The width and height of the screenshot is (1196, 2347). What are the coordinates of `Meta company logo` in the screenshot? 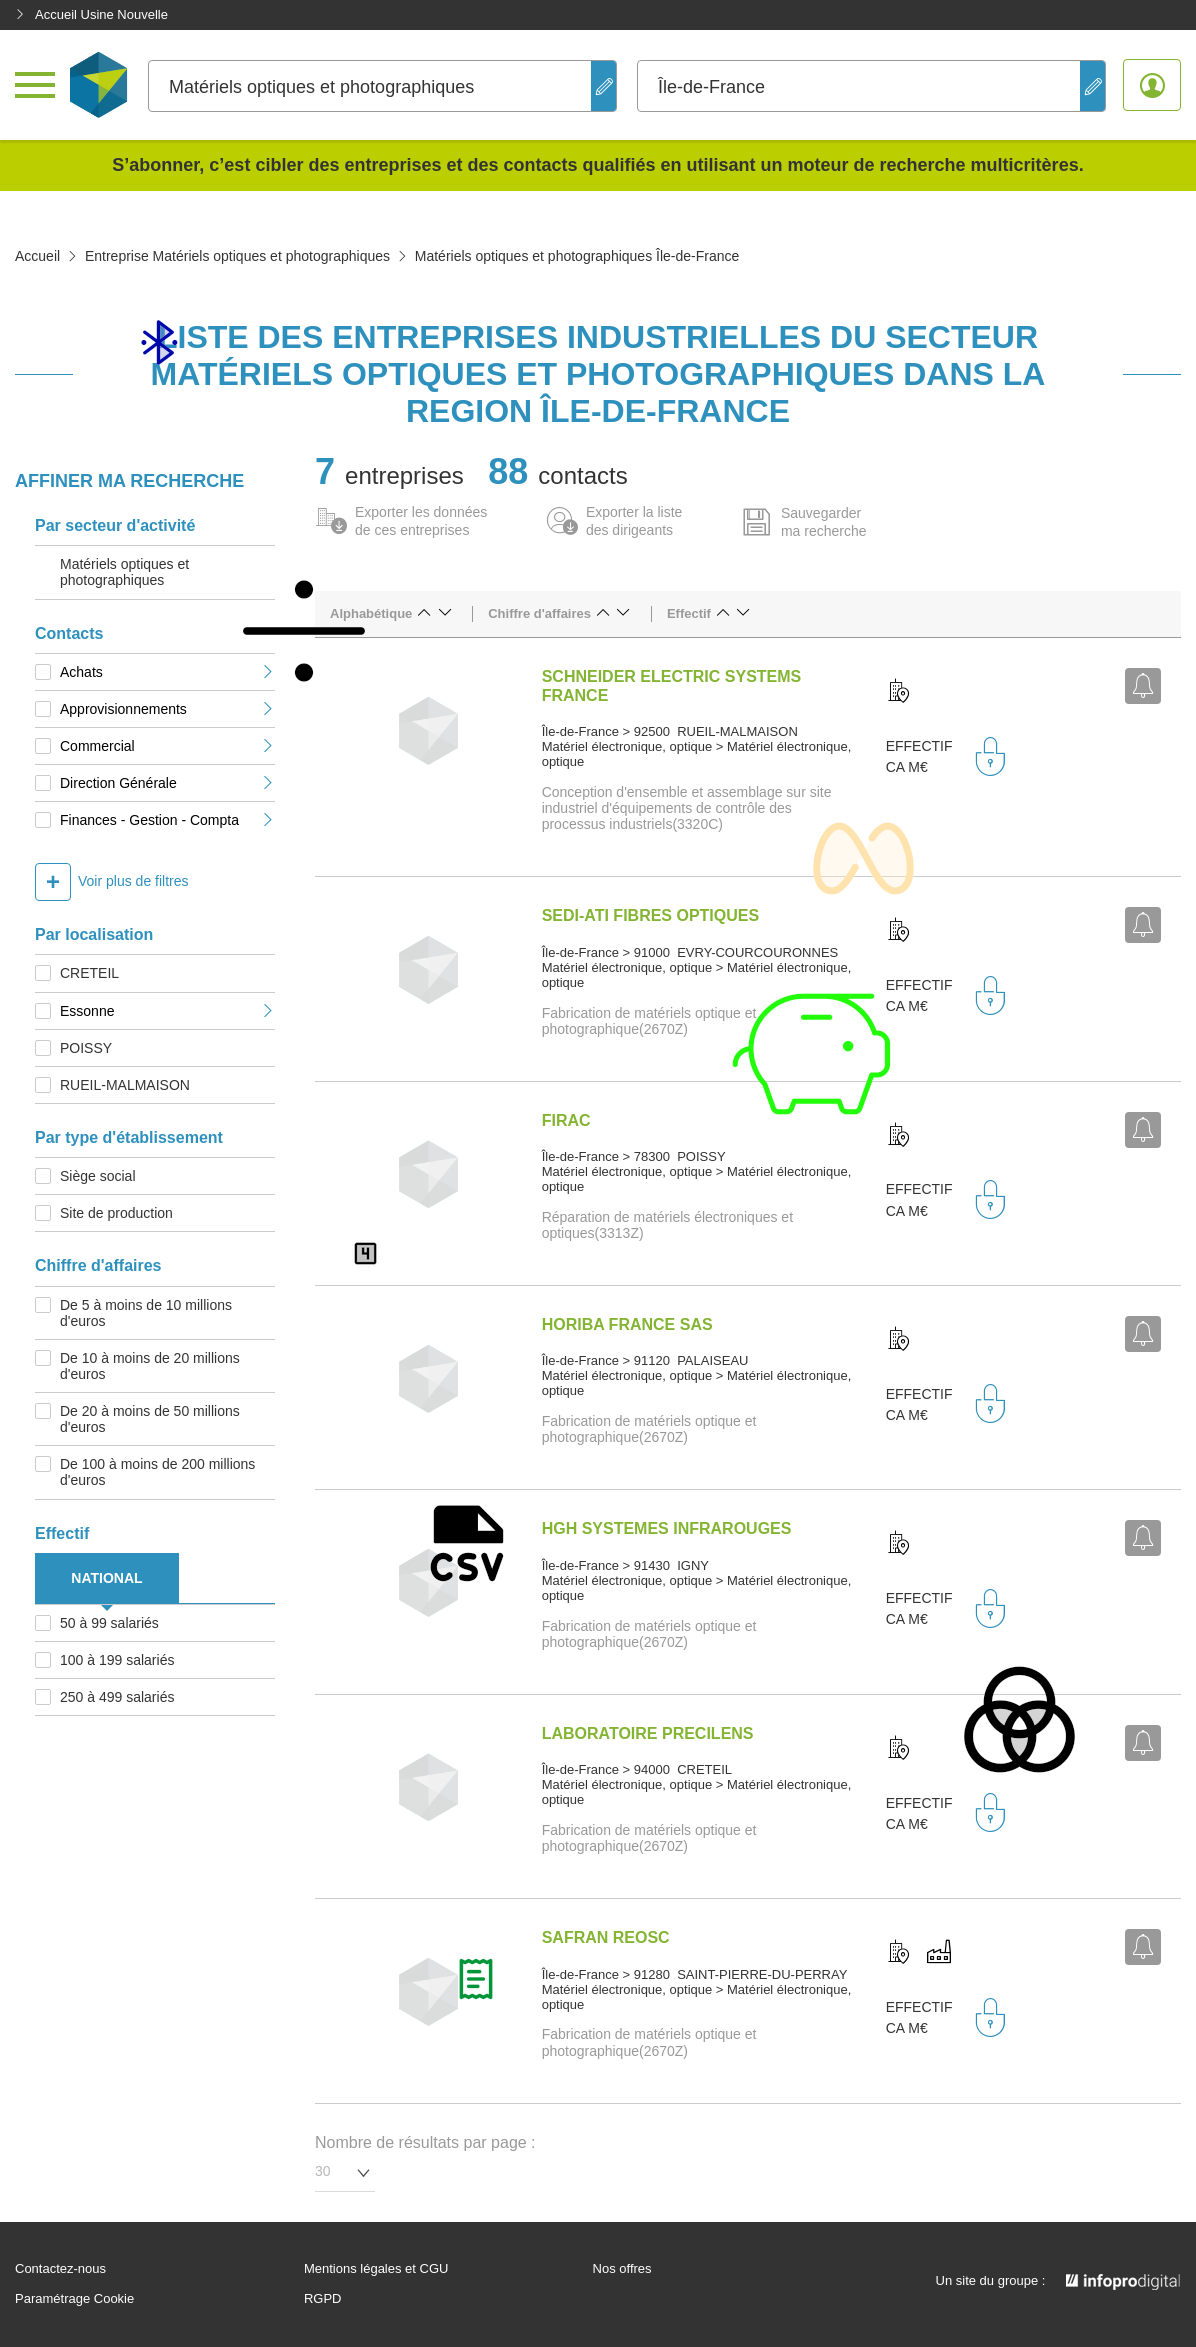 It's located at (863, 858).